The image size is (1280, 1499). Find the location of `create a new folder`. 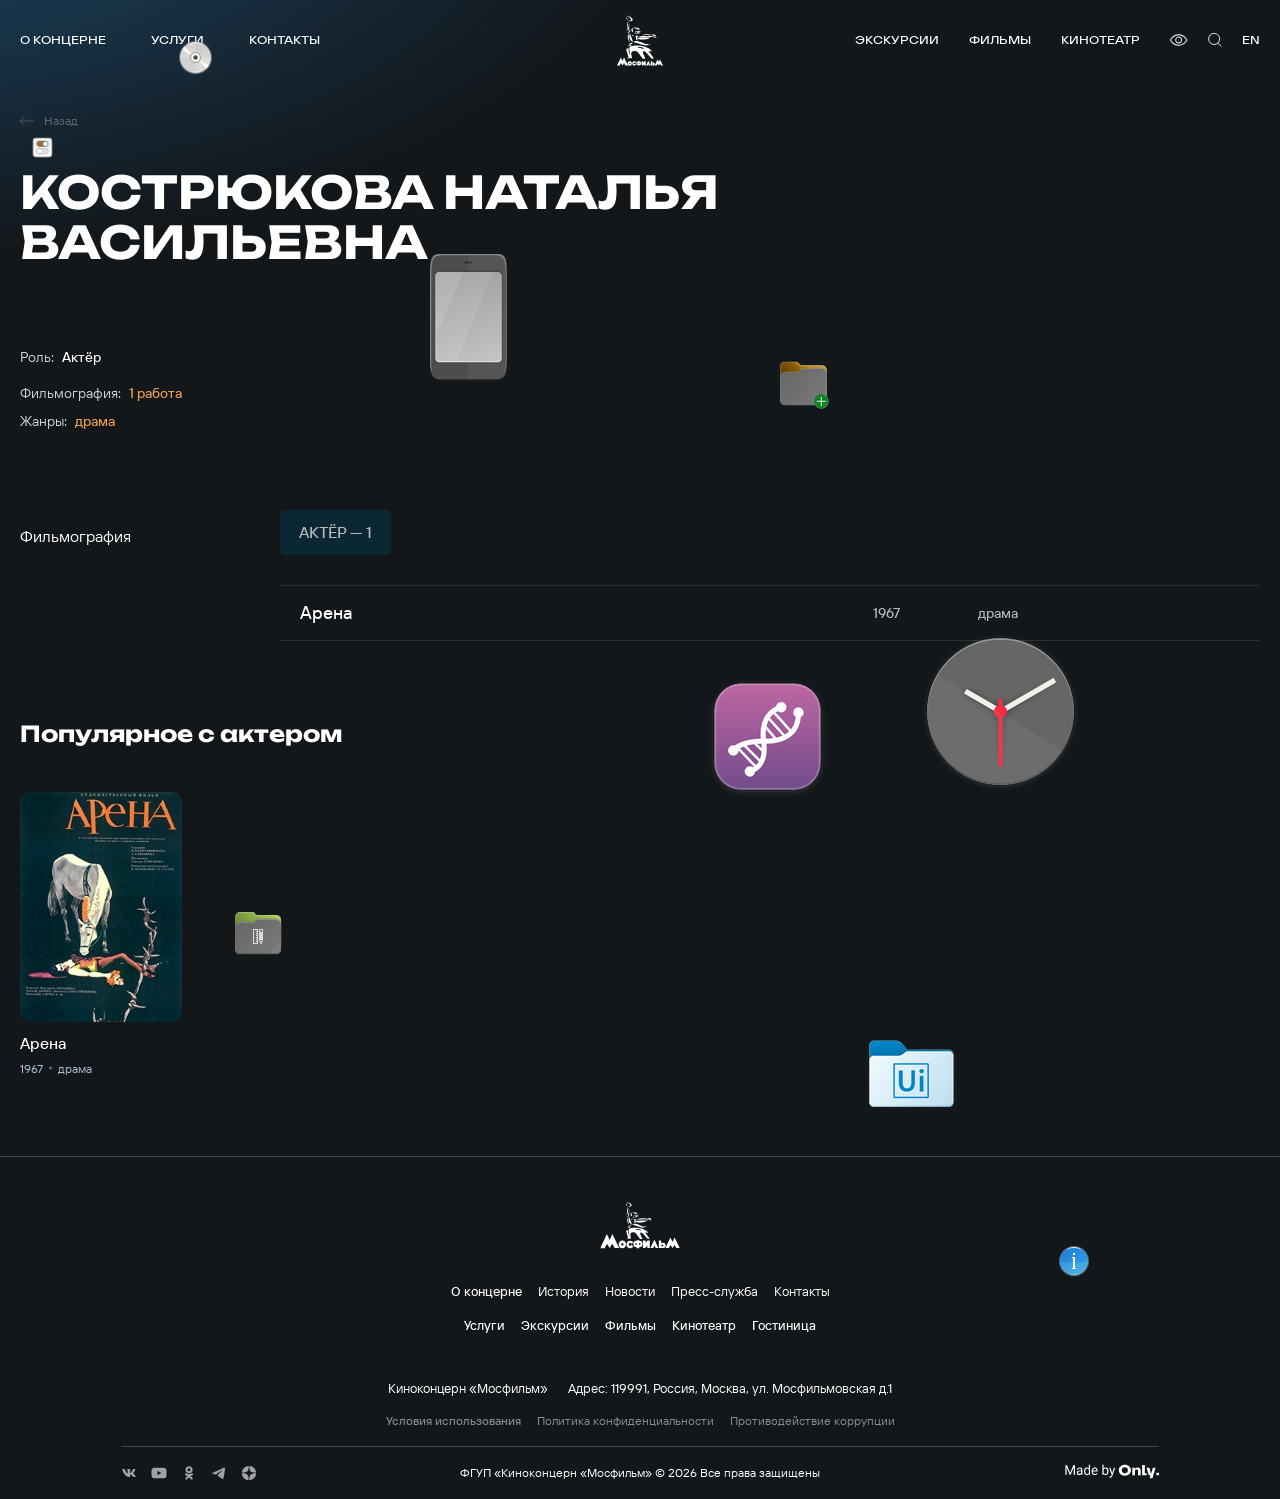

create a new folder is located at coordinates (803, 383).